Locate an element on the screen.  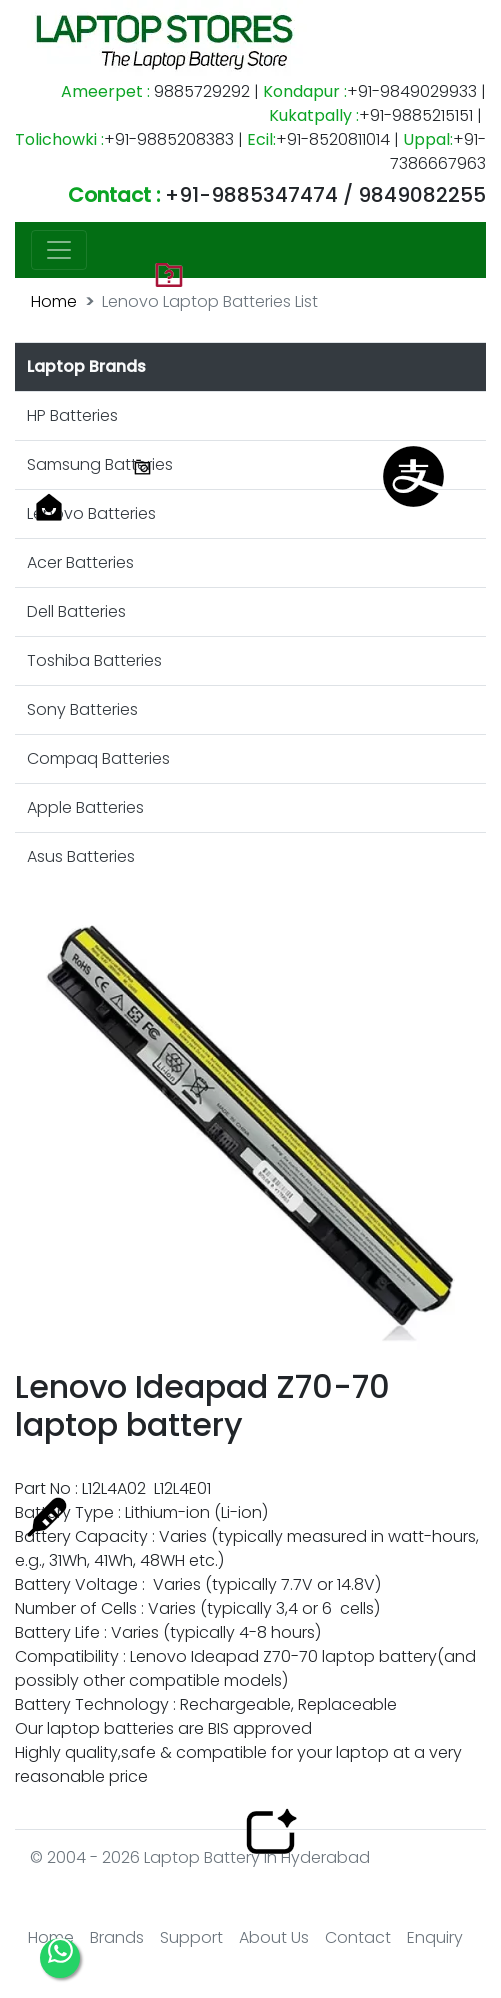
check temperature or health status is located at coordinates (46, 1517).